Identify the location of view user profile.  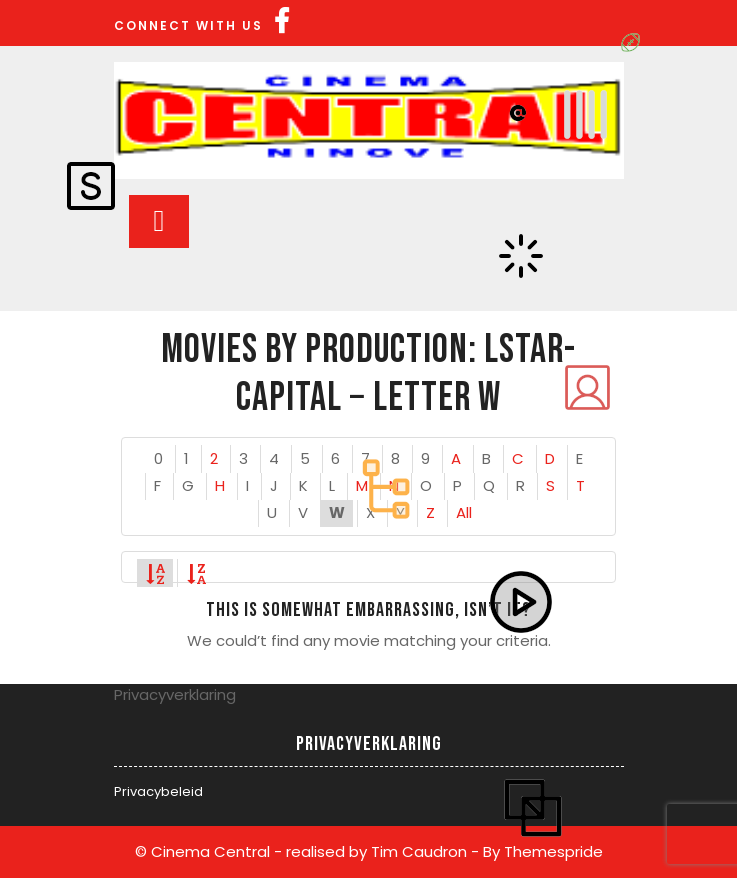
(587, 387).